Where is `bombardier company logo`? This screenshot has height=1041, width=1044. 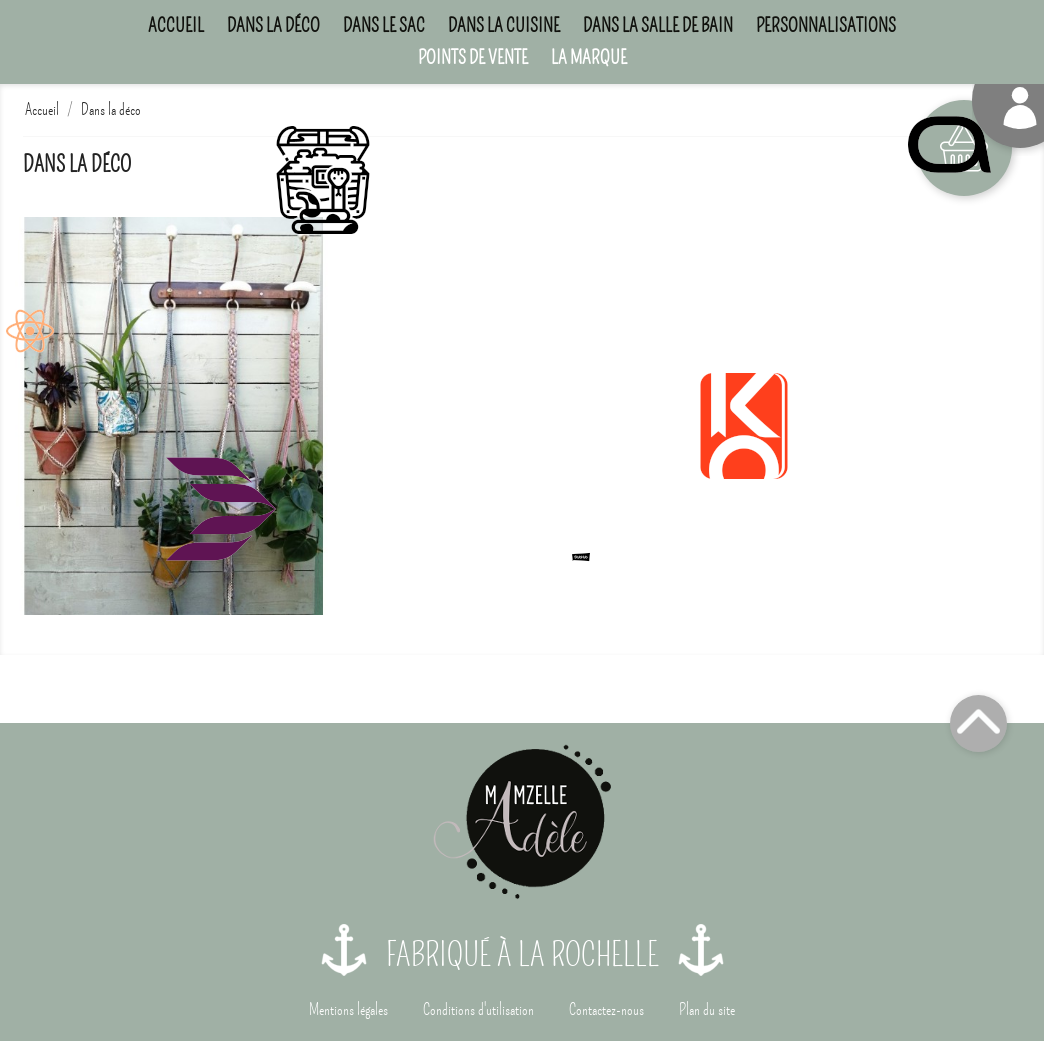 bombardier company logo is located at coordinates (221, 509).